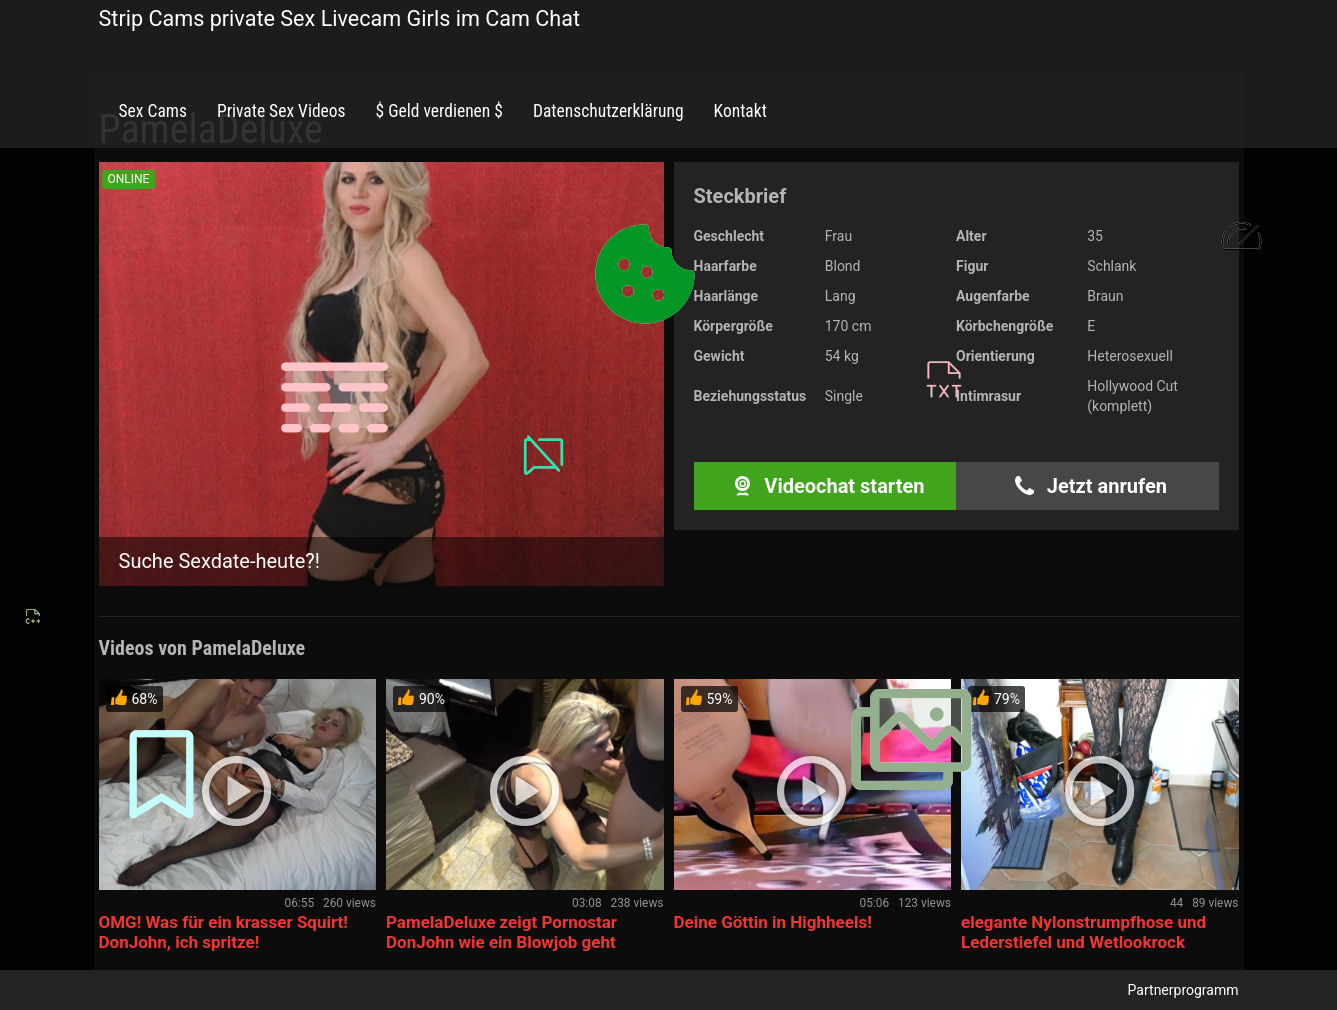  What do you see at coordinates (1241, 237) in the screenshot?
I see `view performance or speed metrics` at bounding box center [1241, 237].